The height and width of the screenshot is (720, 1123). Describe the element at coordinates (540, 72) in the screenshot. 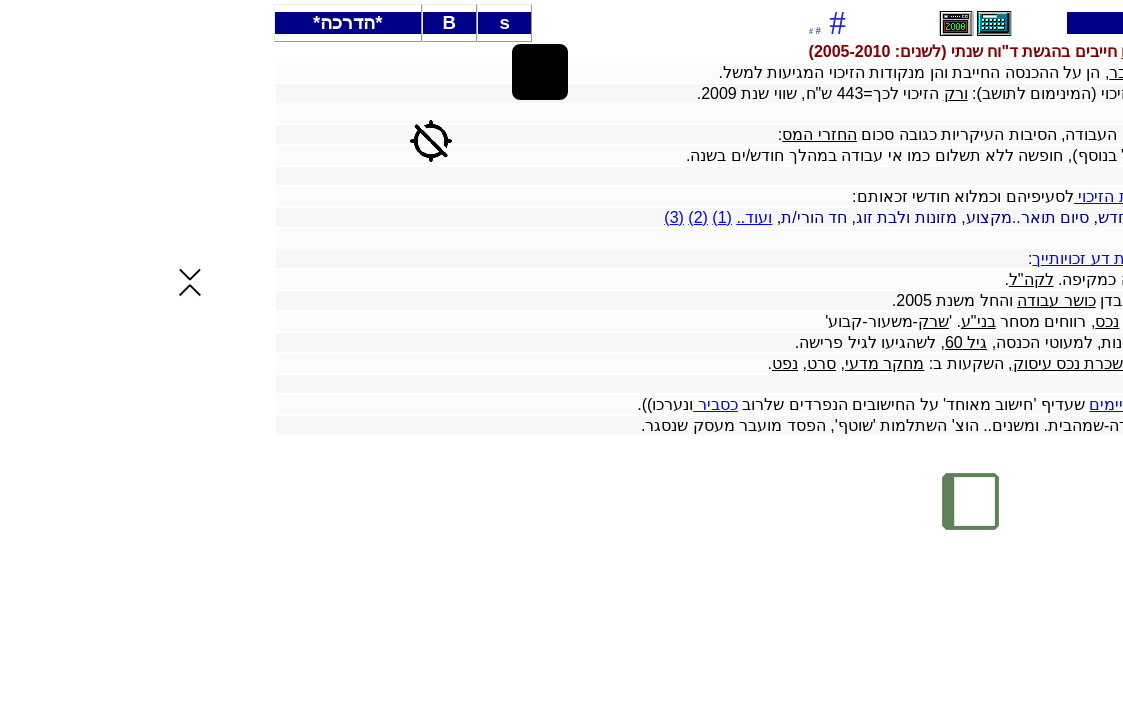

I see `stop media playback` at that location.